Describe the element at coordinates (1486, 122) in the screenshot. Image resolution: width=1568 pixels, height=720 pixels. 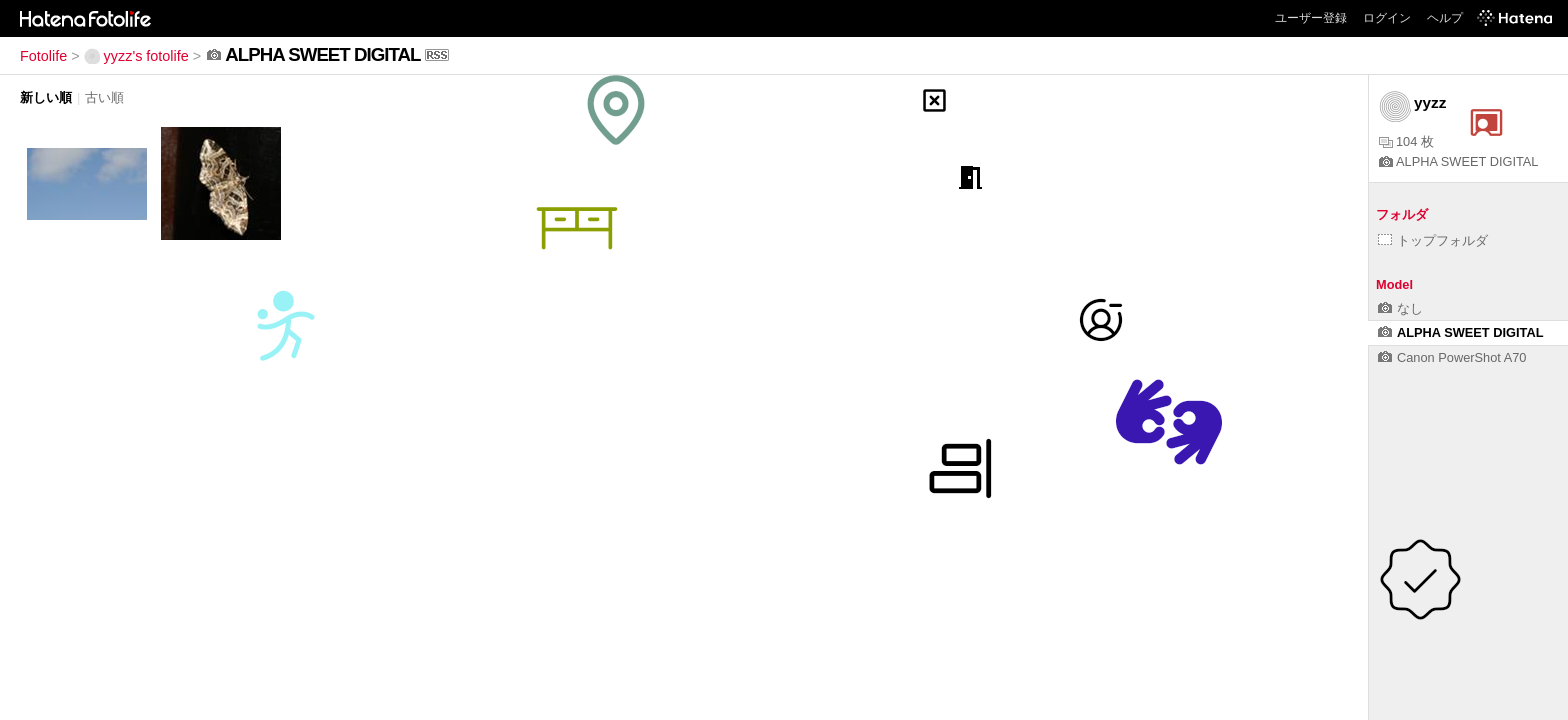
I see `access teaching or presentation mode` at that location.